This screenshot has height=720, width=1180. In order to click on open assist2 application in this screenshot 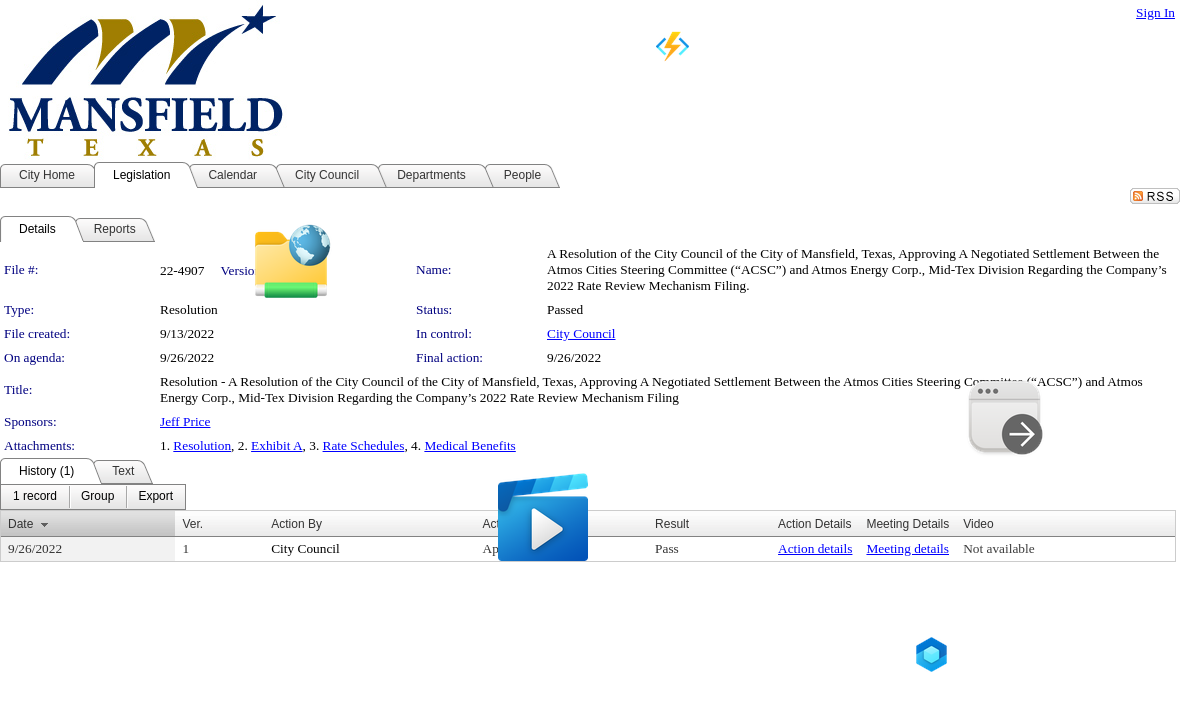, I will do `click(931, 654)`.